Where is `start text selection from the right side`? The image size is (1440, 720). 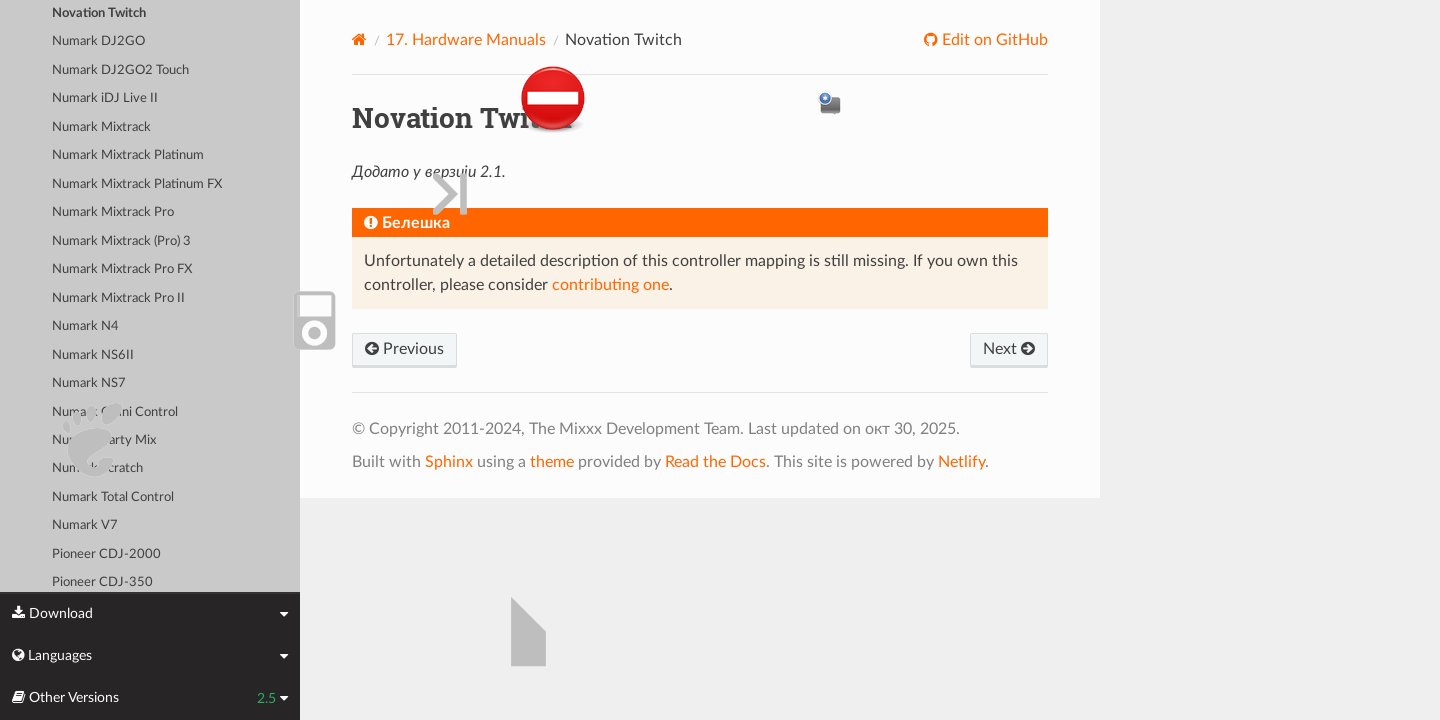 start text selection from the right side is located at coordinates (528, 631).